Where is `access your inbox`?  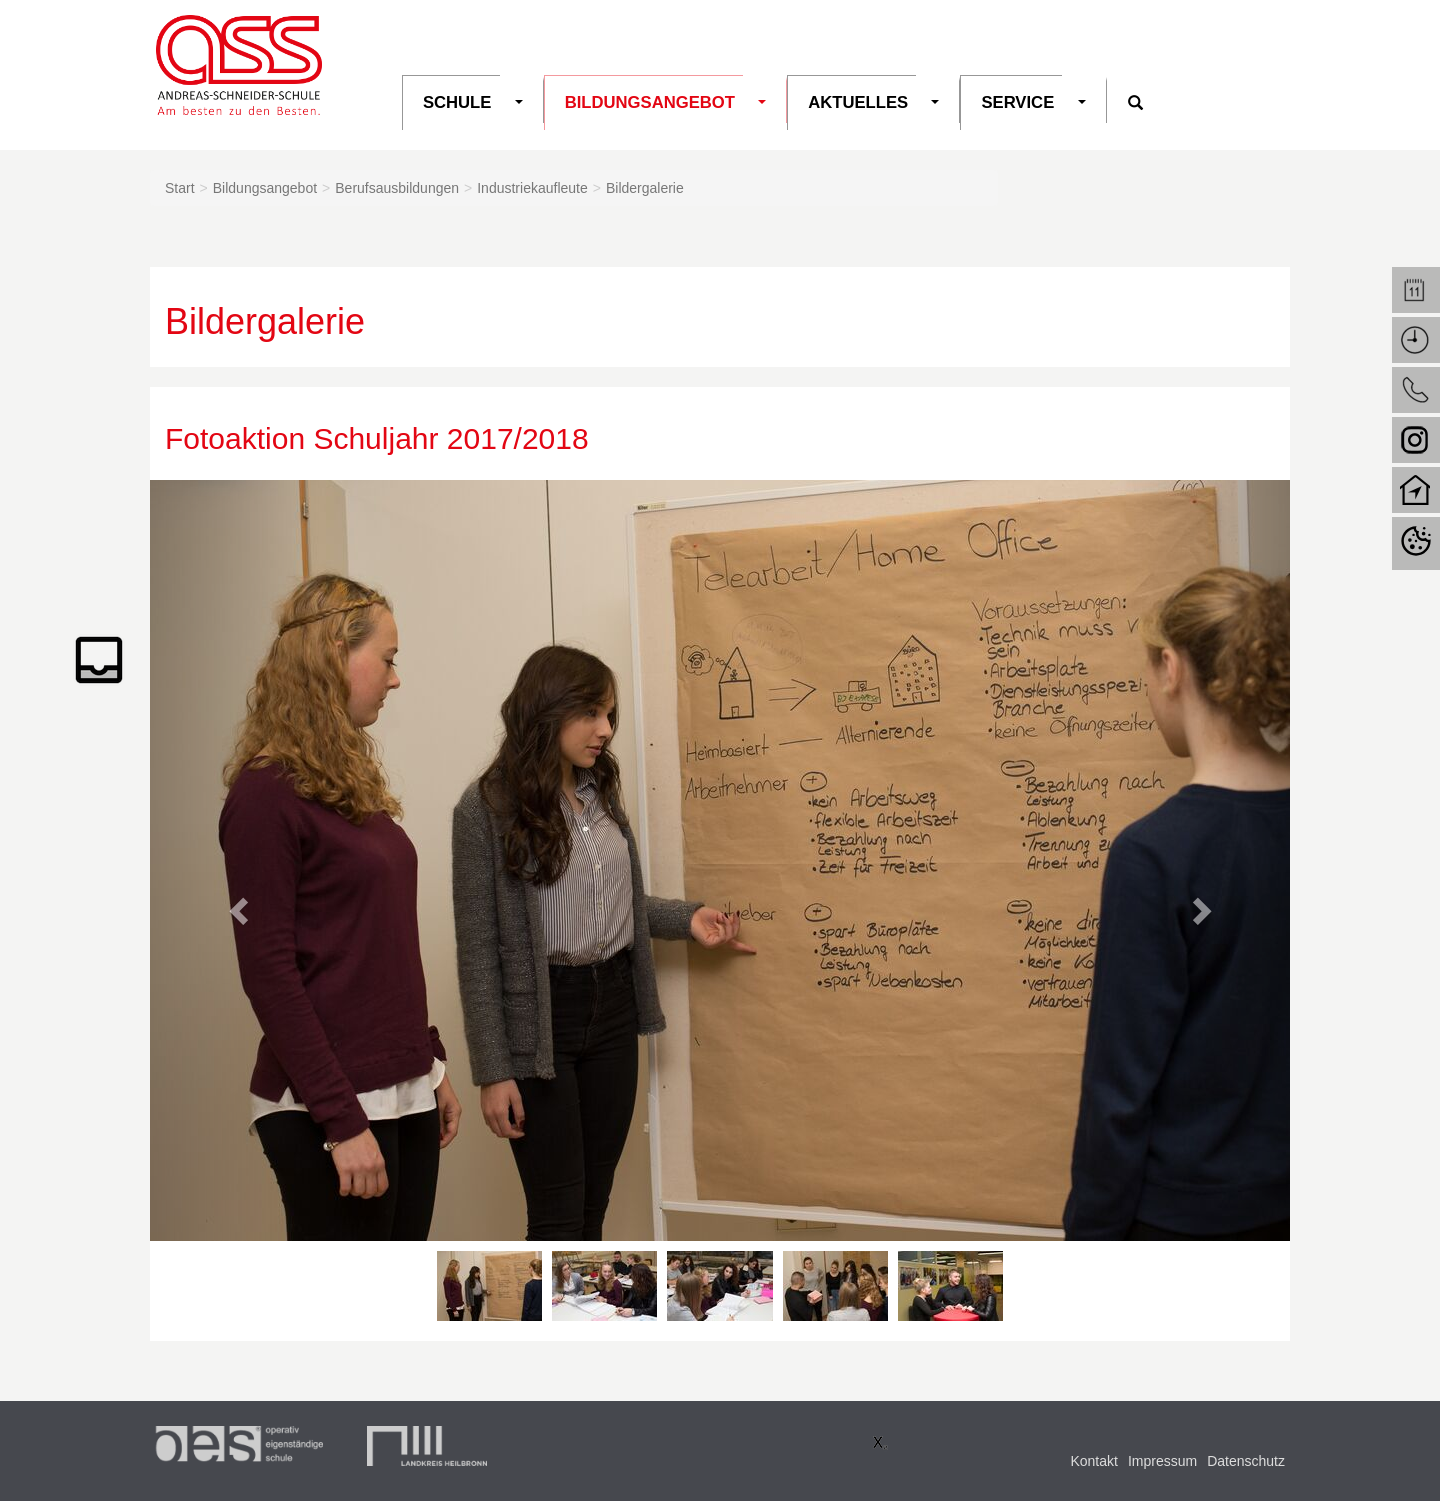
access your inbox is located at coordinates (99, 660).